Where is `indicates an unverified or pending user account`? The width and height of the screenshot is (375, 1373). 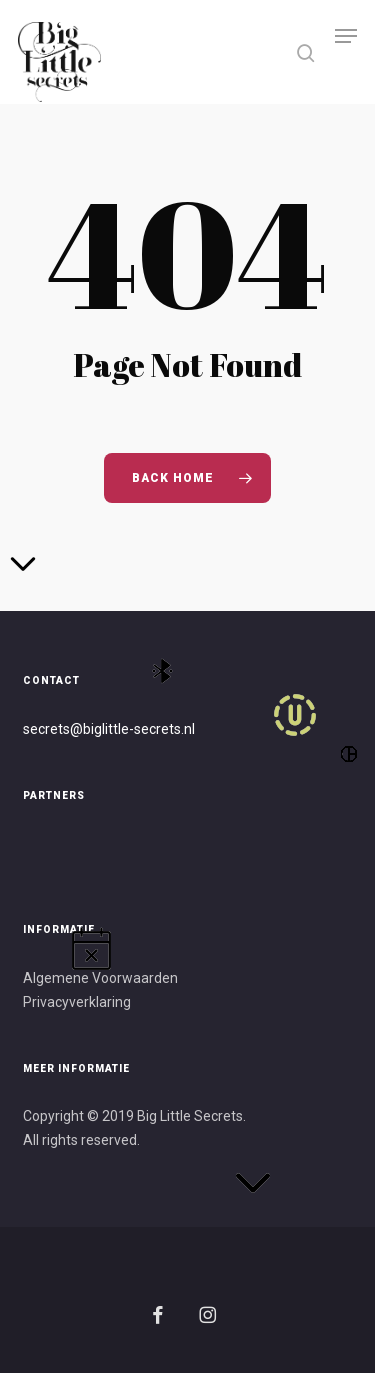
indicates an unverified or pending user account is located at coordinates (295, 715).